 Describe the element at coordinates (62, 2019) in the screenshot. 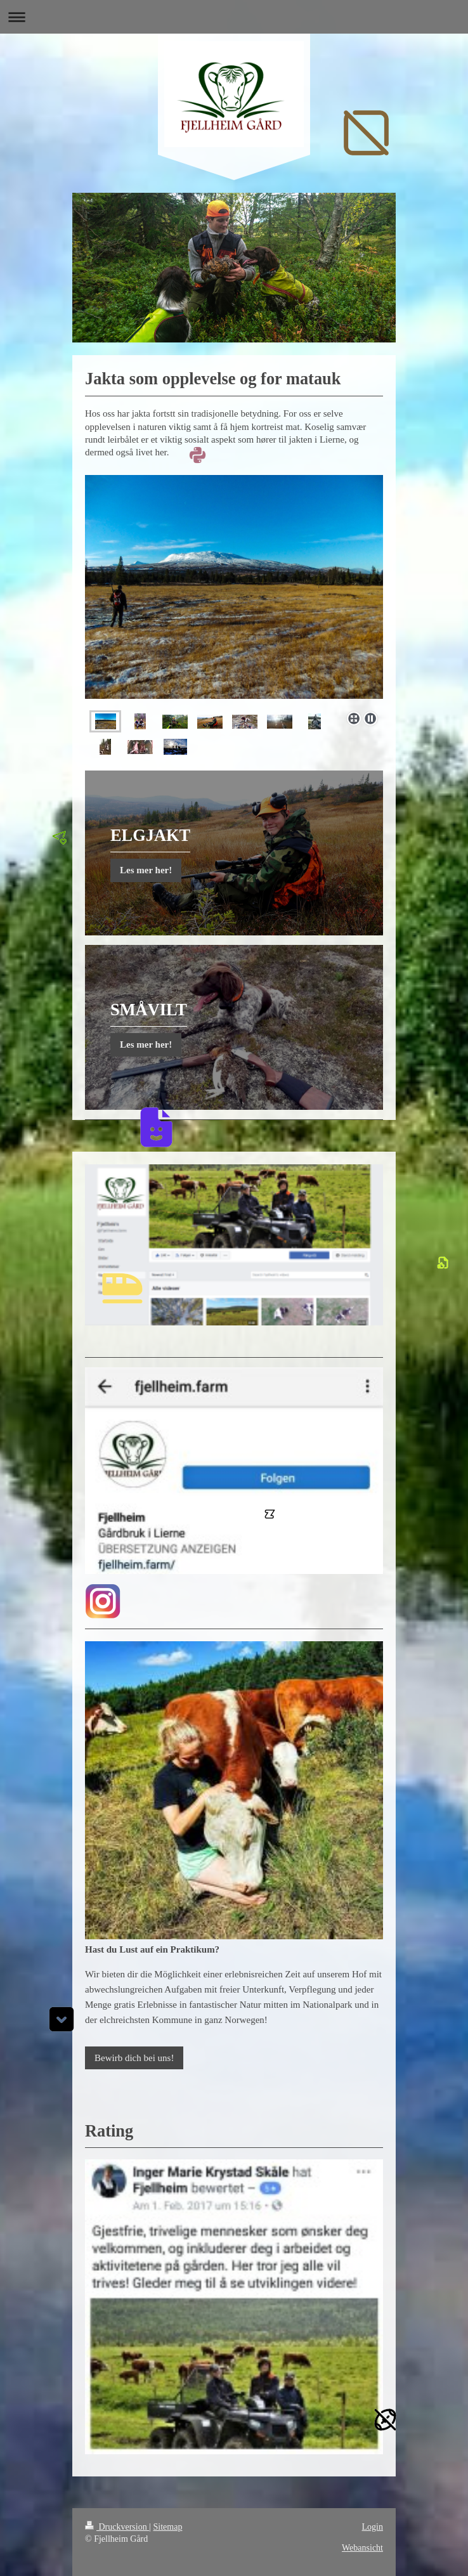

I see `expand dropdown menu or content` at that location.